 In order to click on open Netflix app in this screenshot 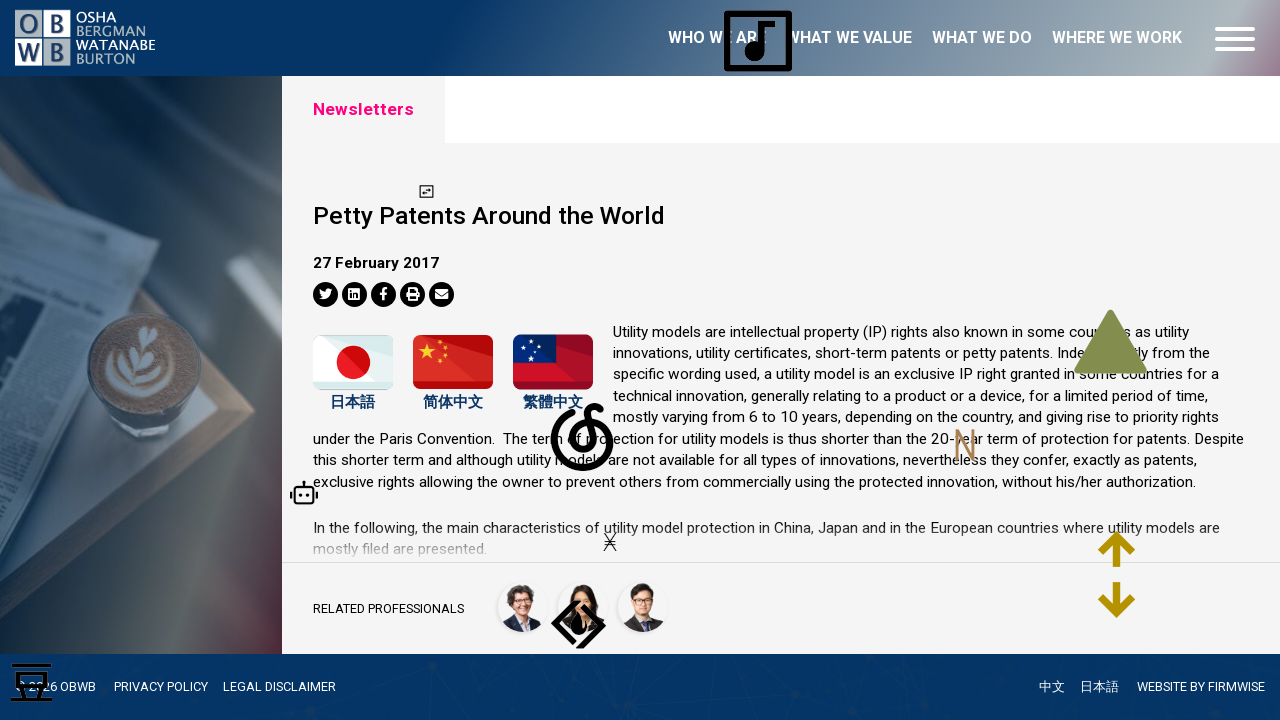, I will do `click(965, 445)`.